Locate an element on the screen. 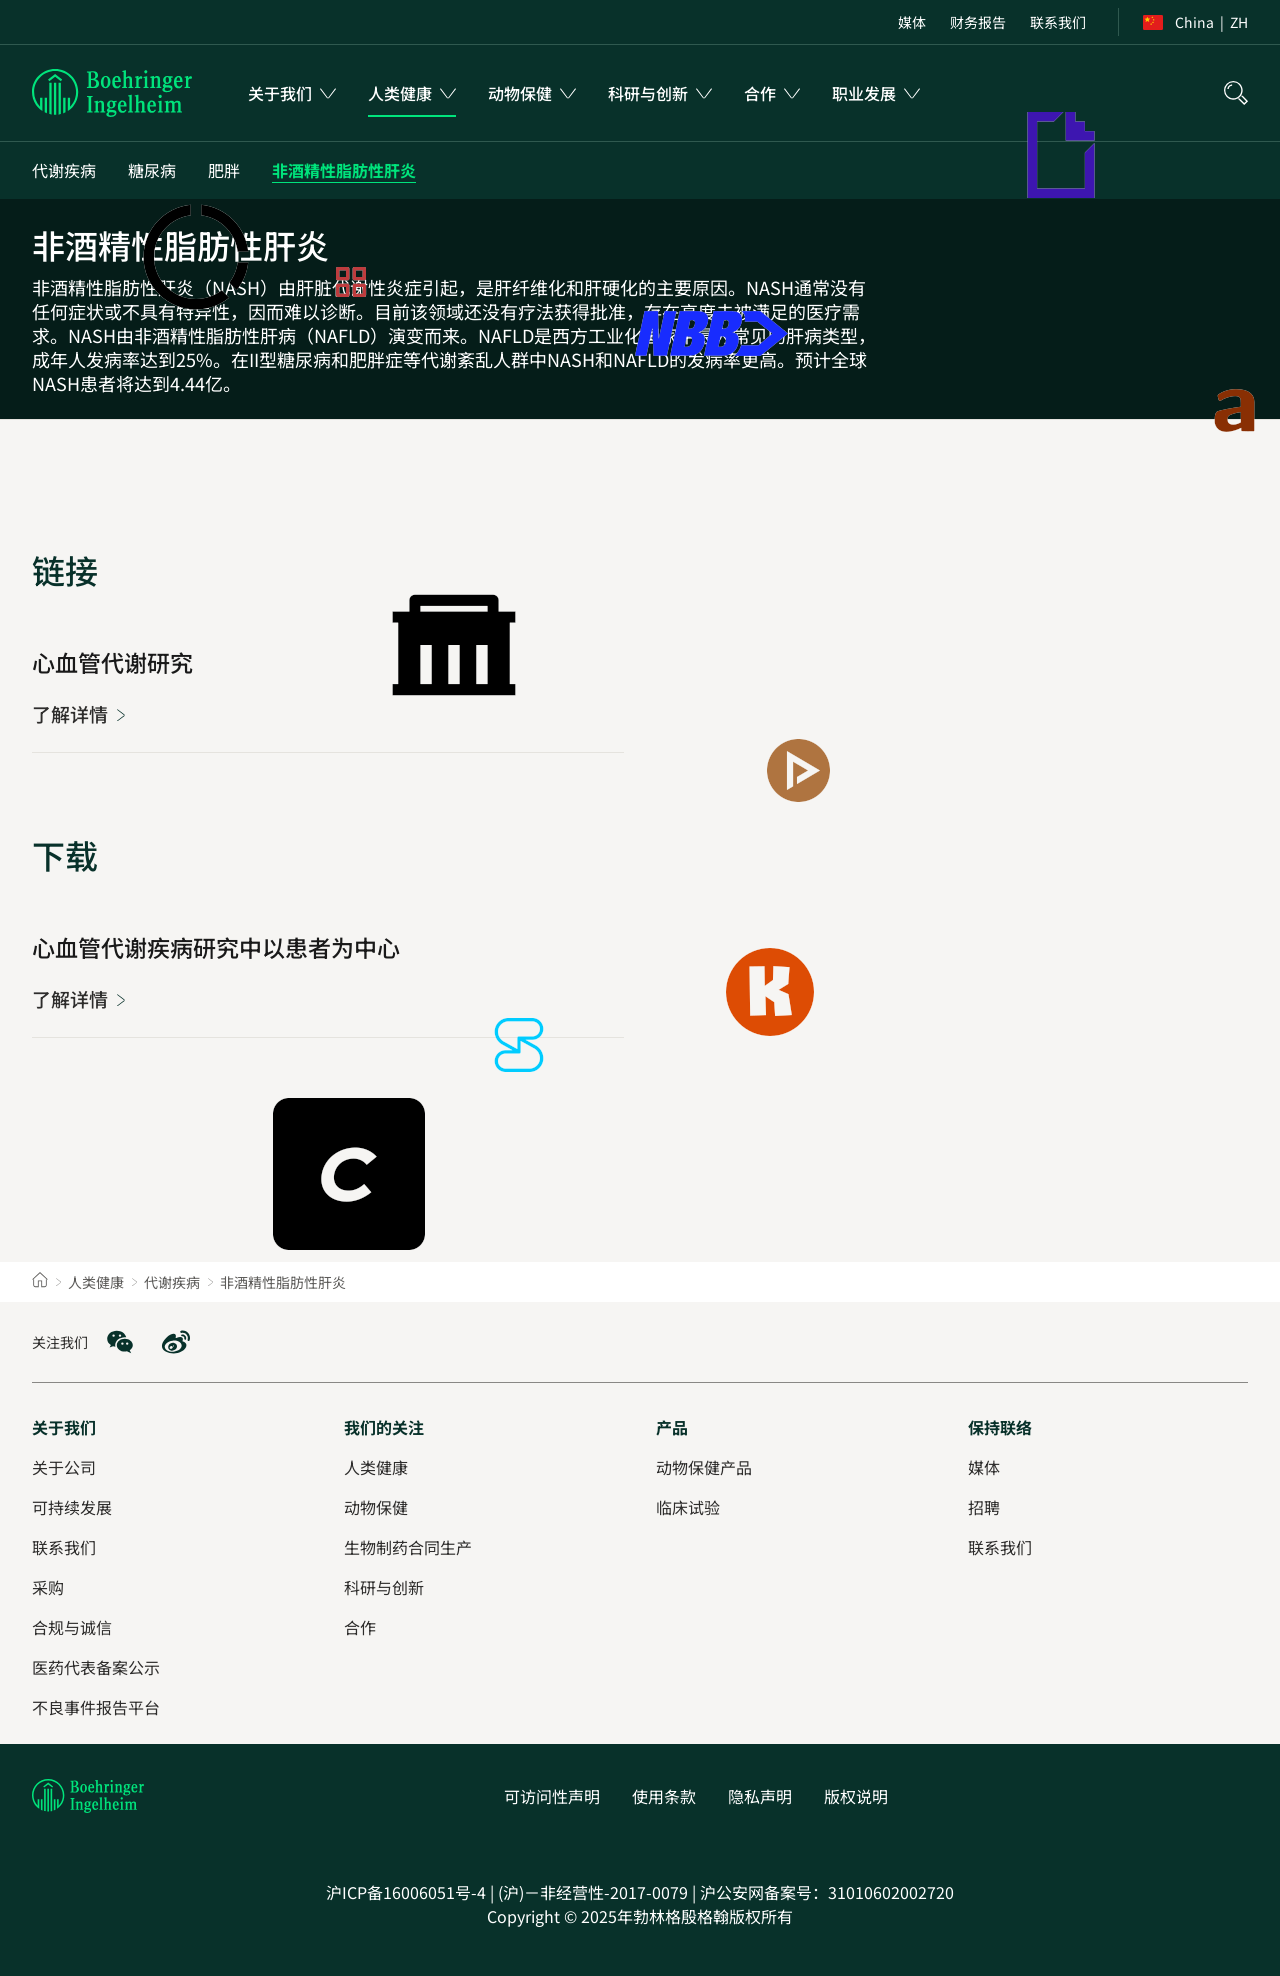 This screenshot has height=1976, width=1280. amilia brand logo is located at coordinates (1234, 410).